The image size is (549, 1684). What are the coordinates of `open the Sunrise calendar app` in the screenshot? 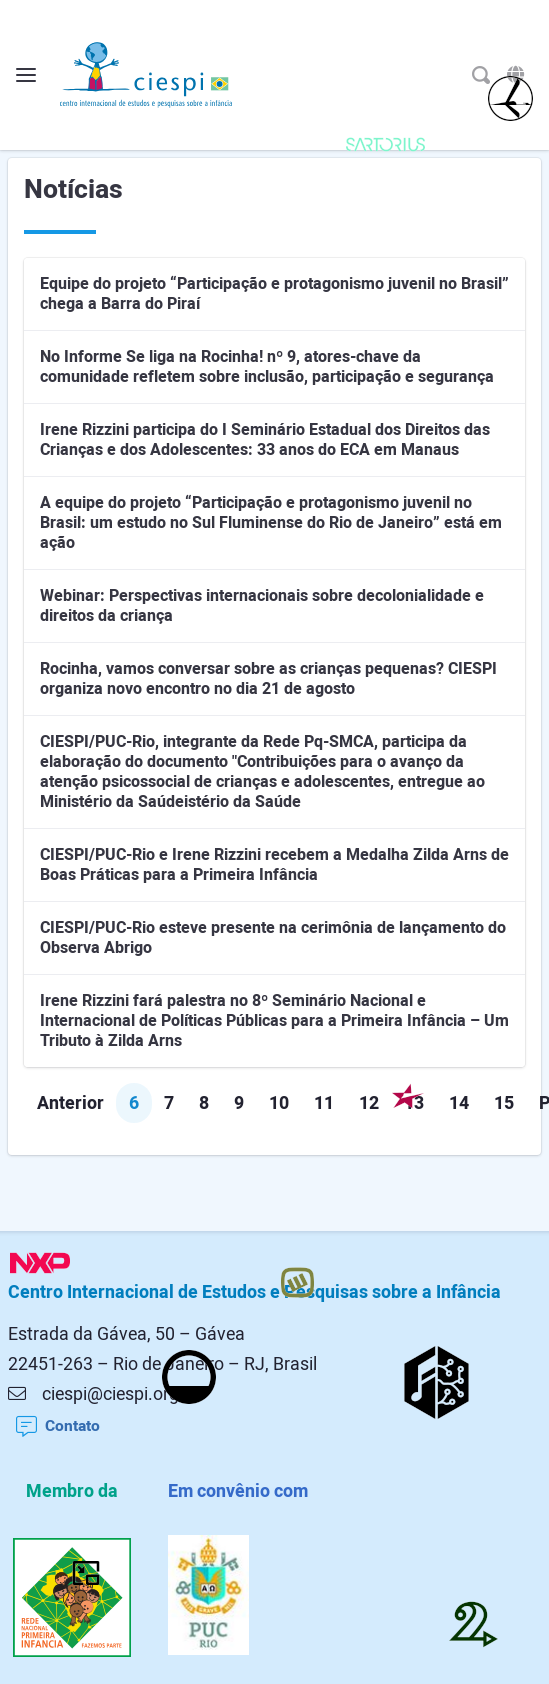 It's located at (189, 1377).